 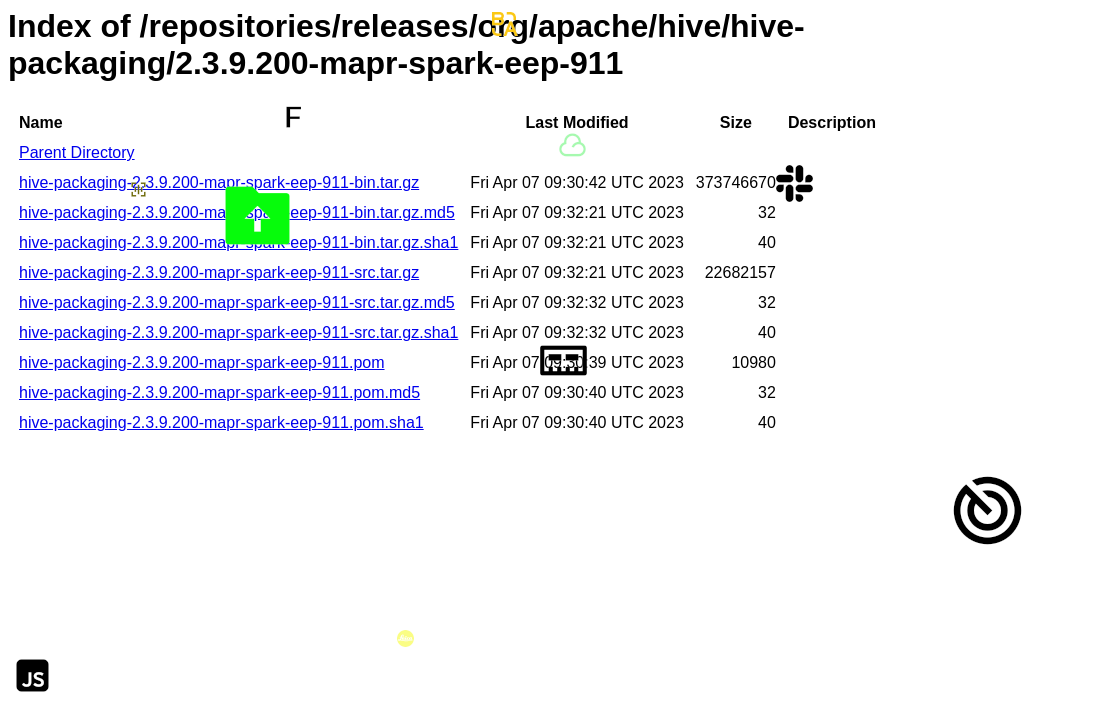 I want to click on scan a QR code or barcode, so click(x=987, y=510).